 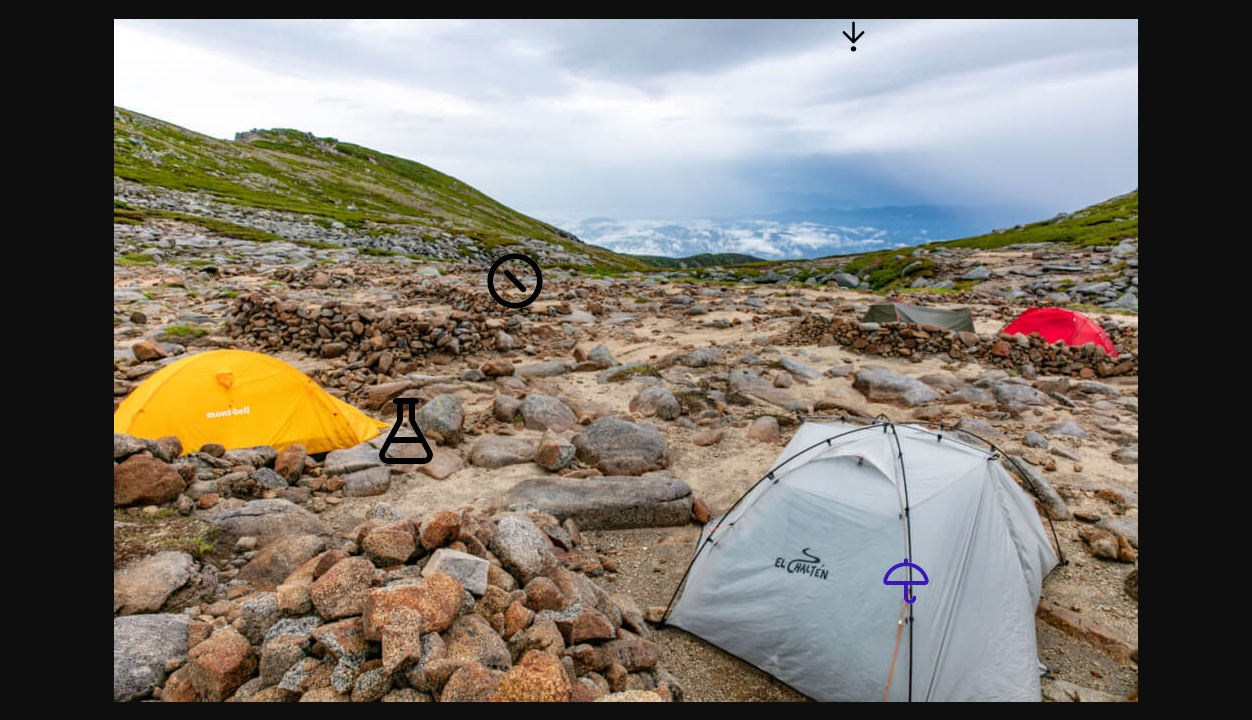 I want to click on download to a specific location, so click(x=853, y=36).